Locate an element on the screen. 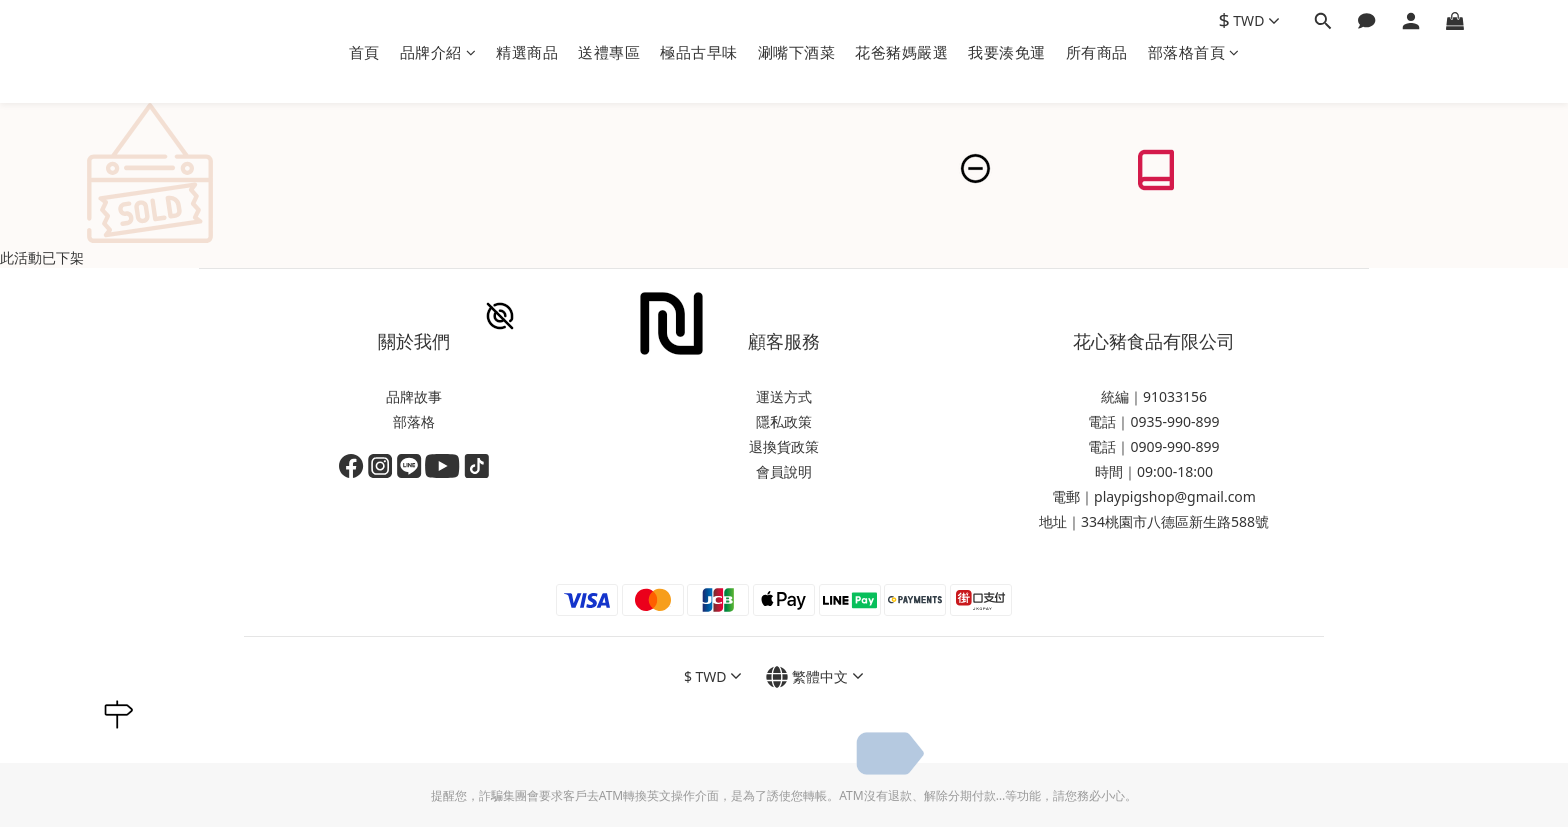 This screenshot has width=1568, height=827. view project milestones is located at coordinates (117, 714).